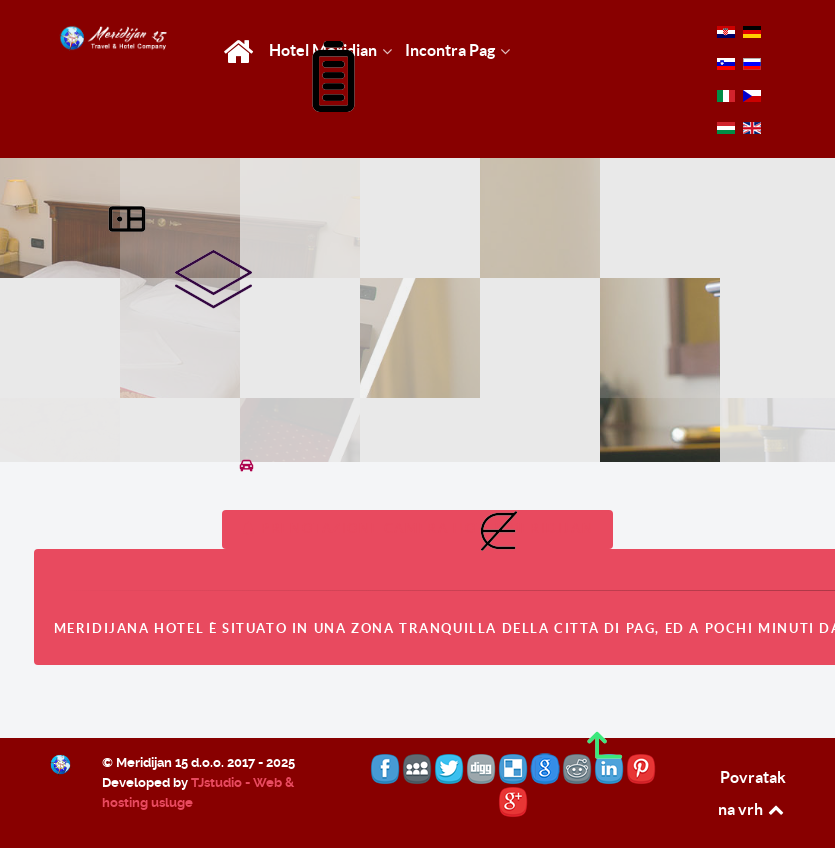 Image resolution: width=835 pixels, height=848 pixels. What do you see at coordinates (246, 465) in the screenshot?
I see `access vehicle or car-related settings` at bounding box center [246, 465].